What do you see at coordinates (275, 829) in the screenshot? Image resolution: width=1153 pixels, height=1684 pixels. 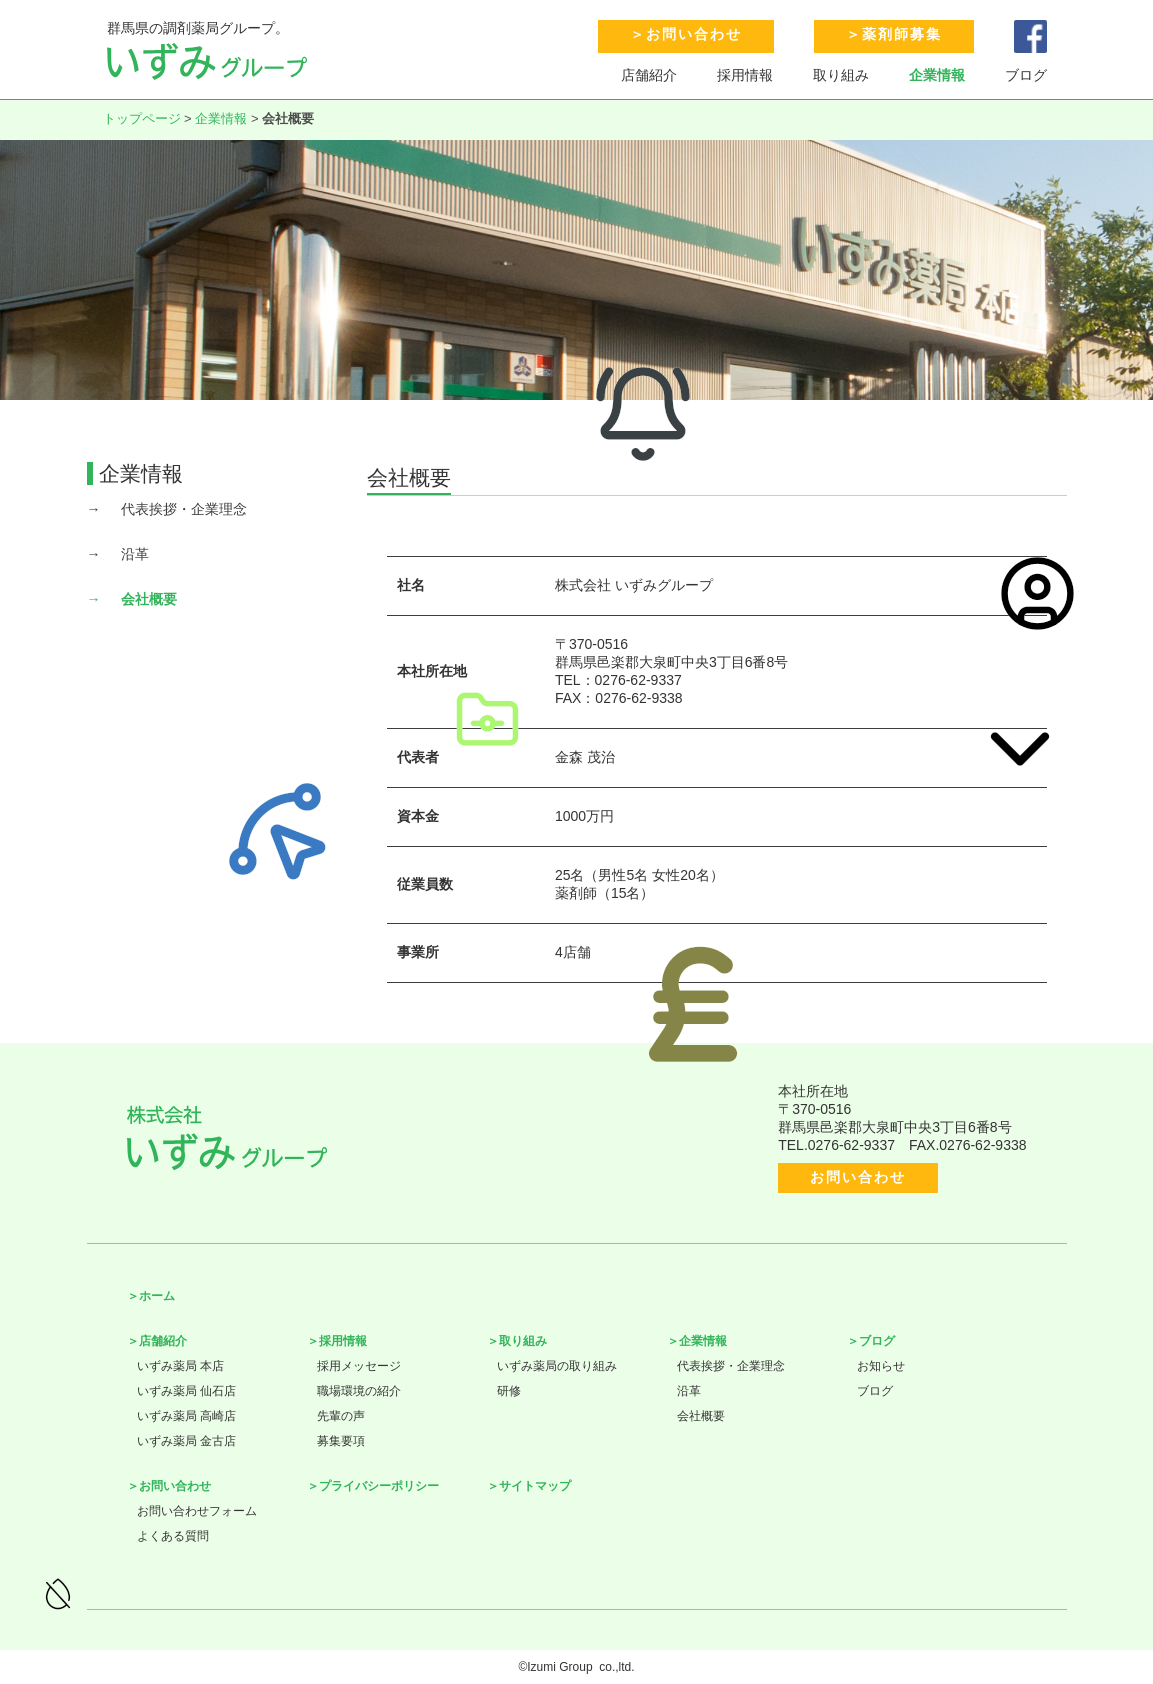 I see `edit or manipulate a vector path` at bounding box center [275, 829].